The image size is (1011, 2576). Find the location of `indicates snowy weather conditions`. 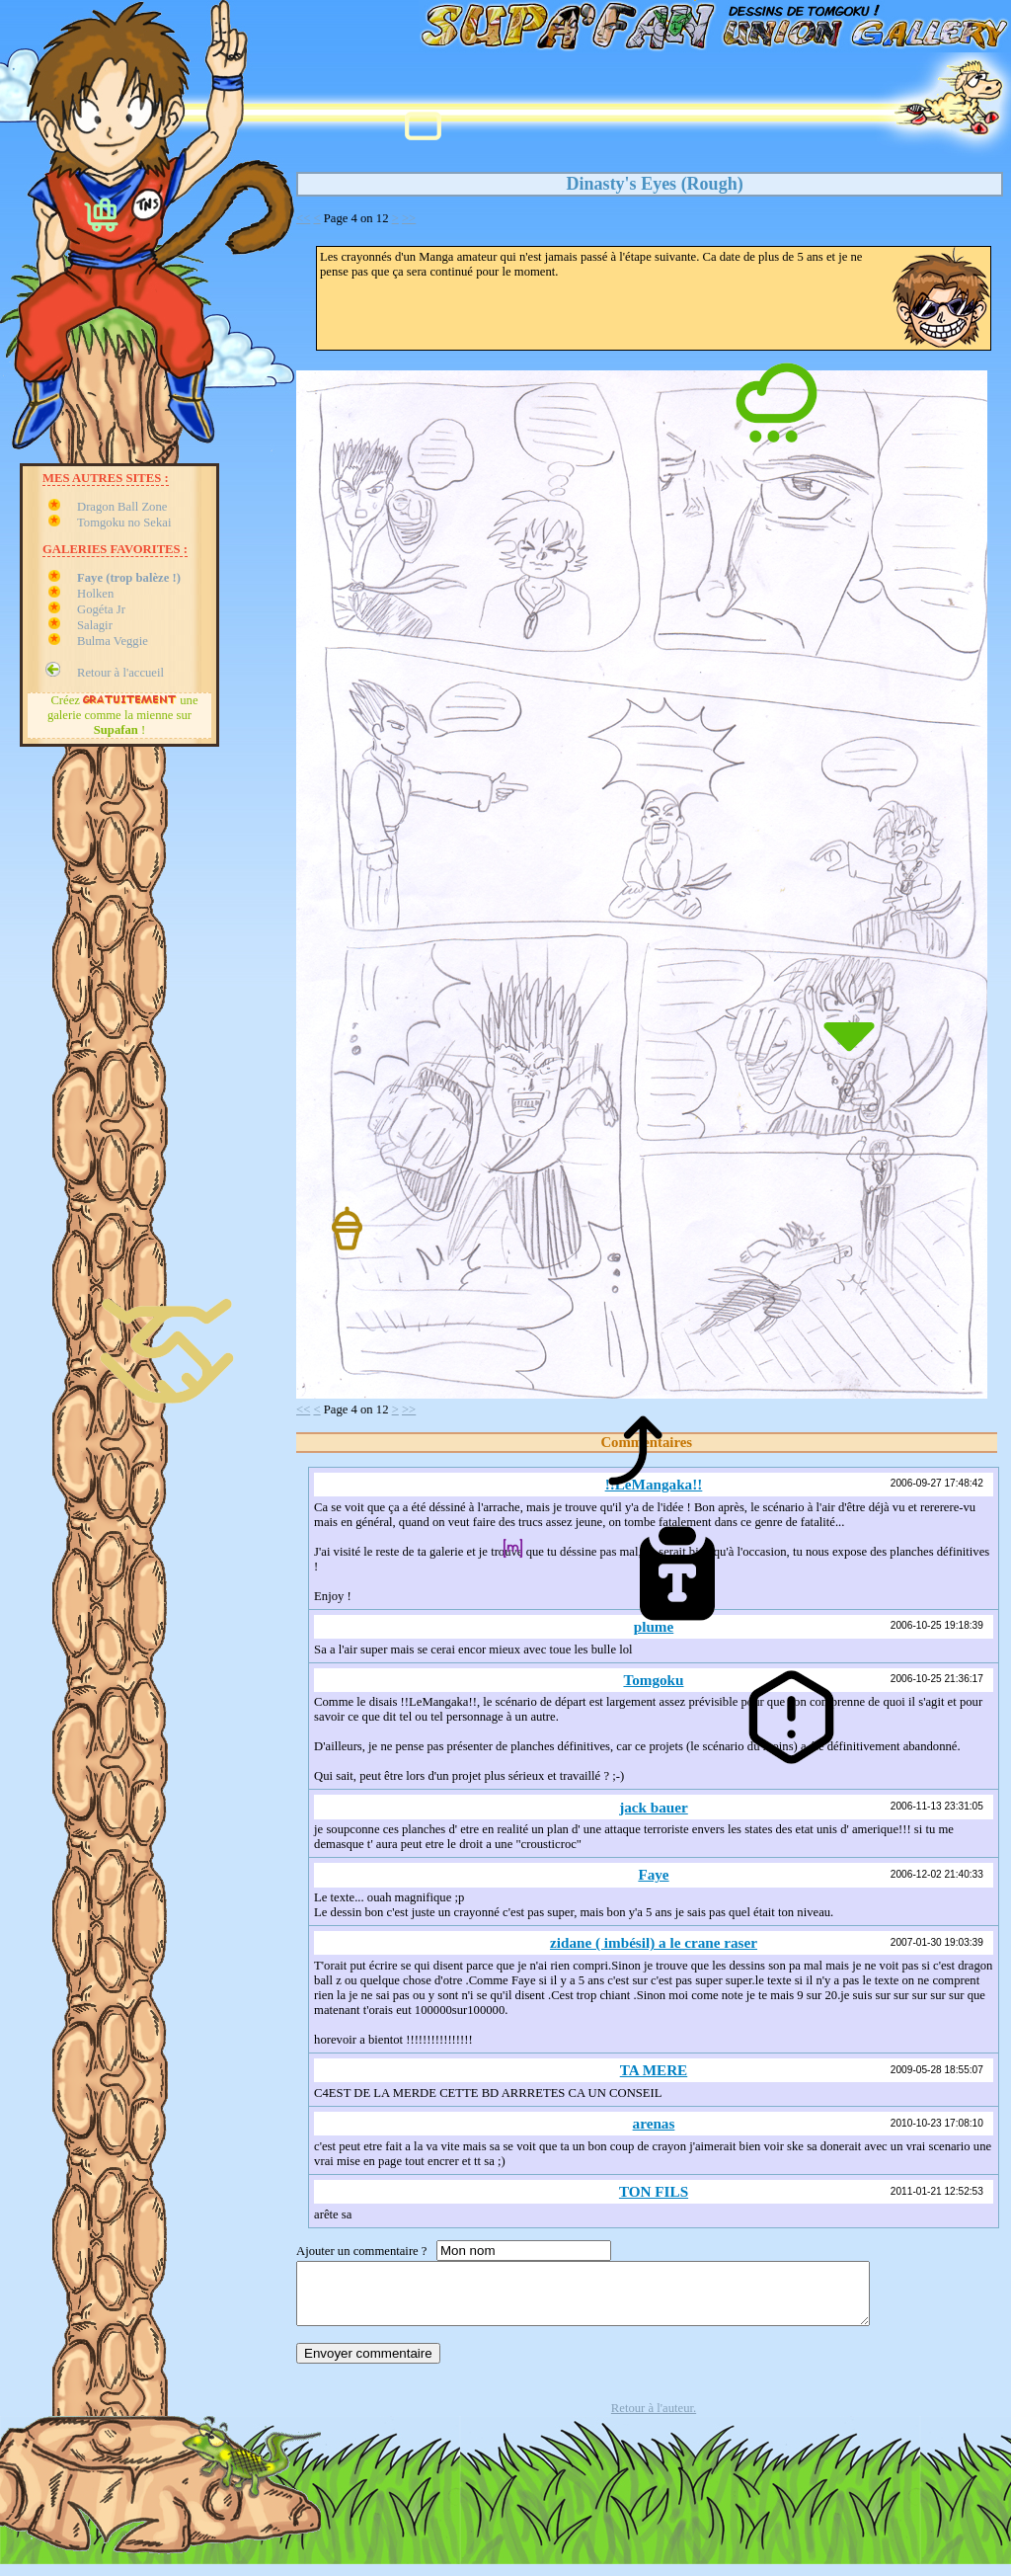

indicates snowy weather conditions is located at coordinates (776, 406).